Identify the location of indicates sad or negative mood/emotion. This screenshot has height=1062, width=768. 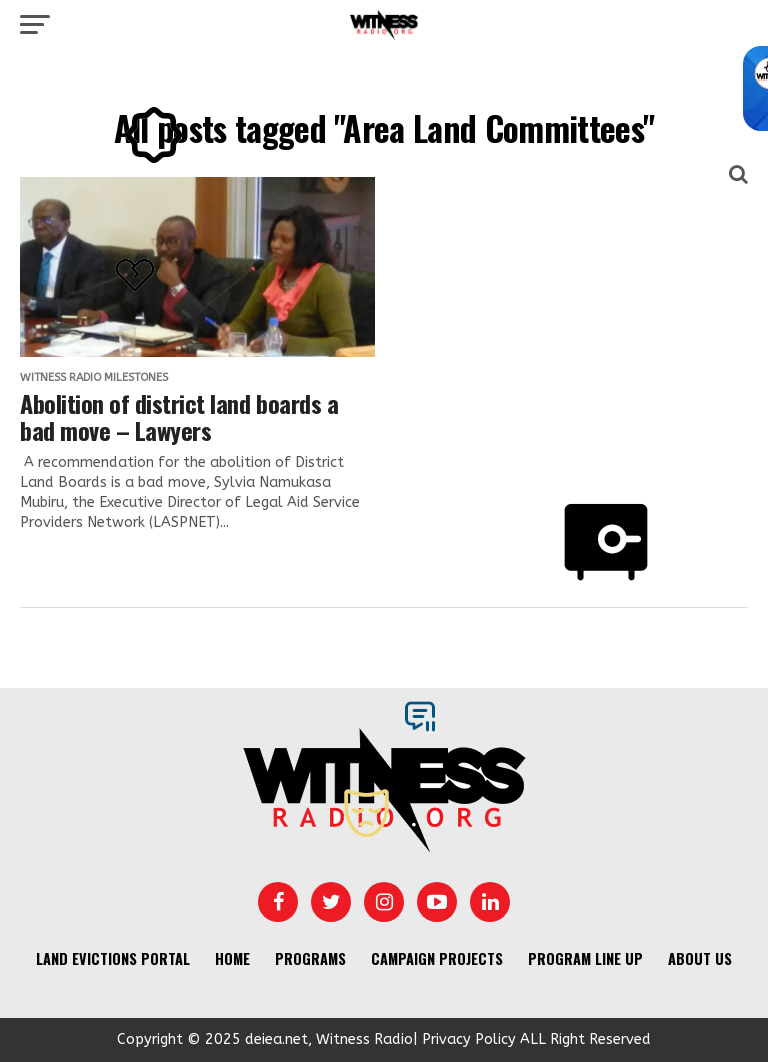
(366, 811).